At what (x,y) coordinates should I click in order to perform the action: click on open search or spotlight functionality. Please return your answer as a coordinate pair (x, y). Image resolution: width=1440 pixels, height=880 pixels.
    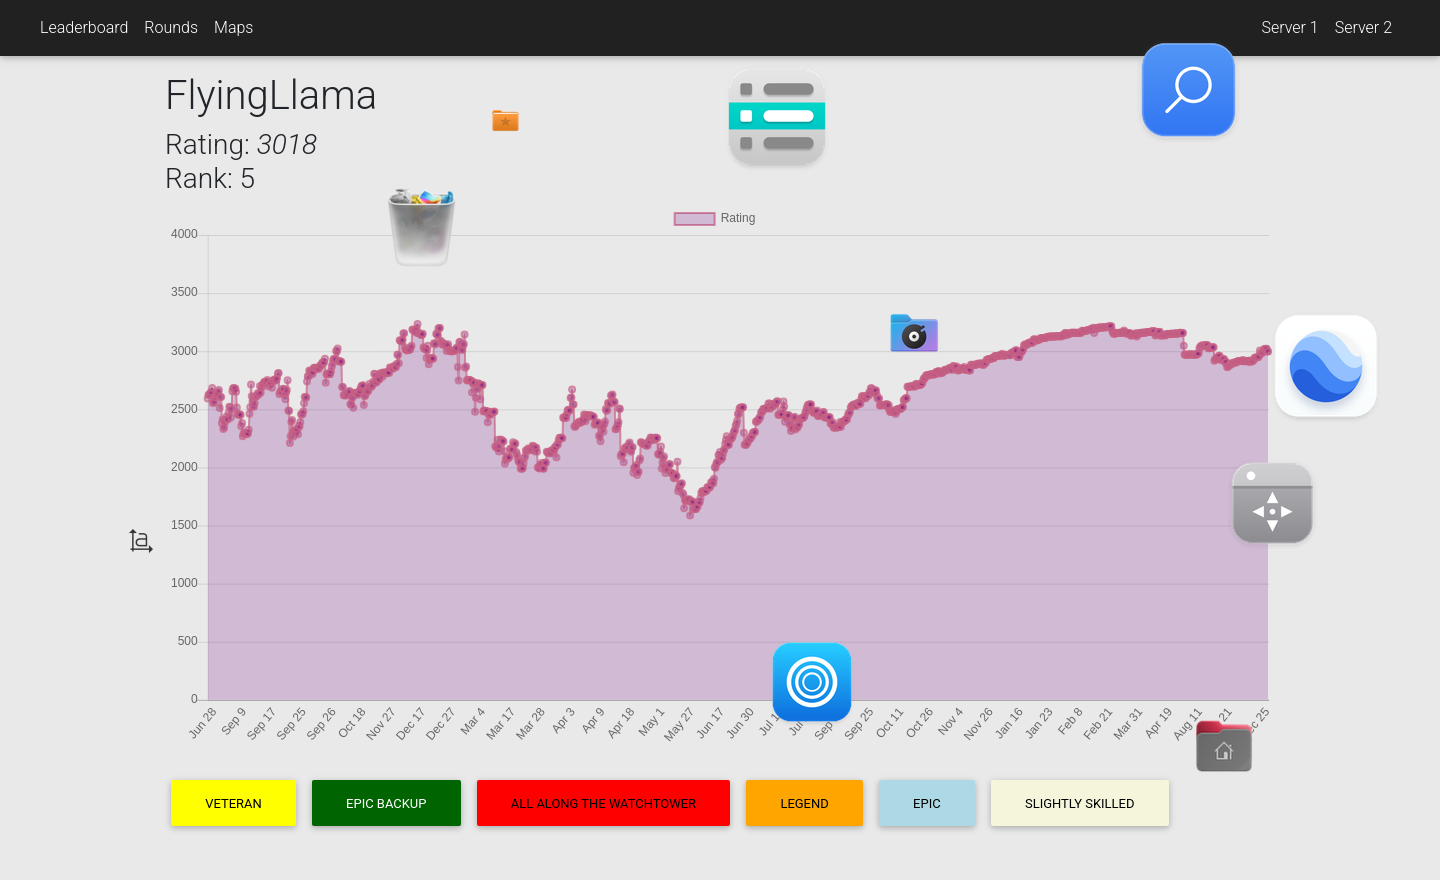
    Looking at the image, I should click on (1188, 91).